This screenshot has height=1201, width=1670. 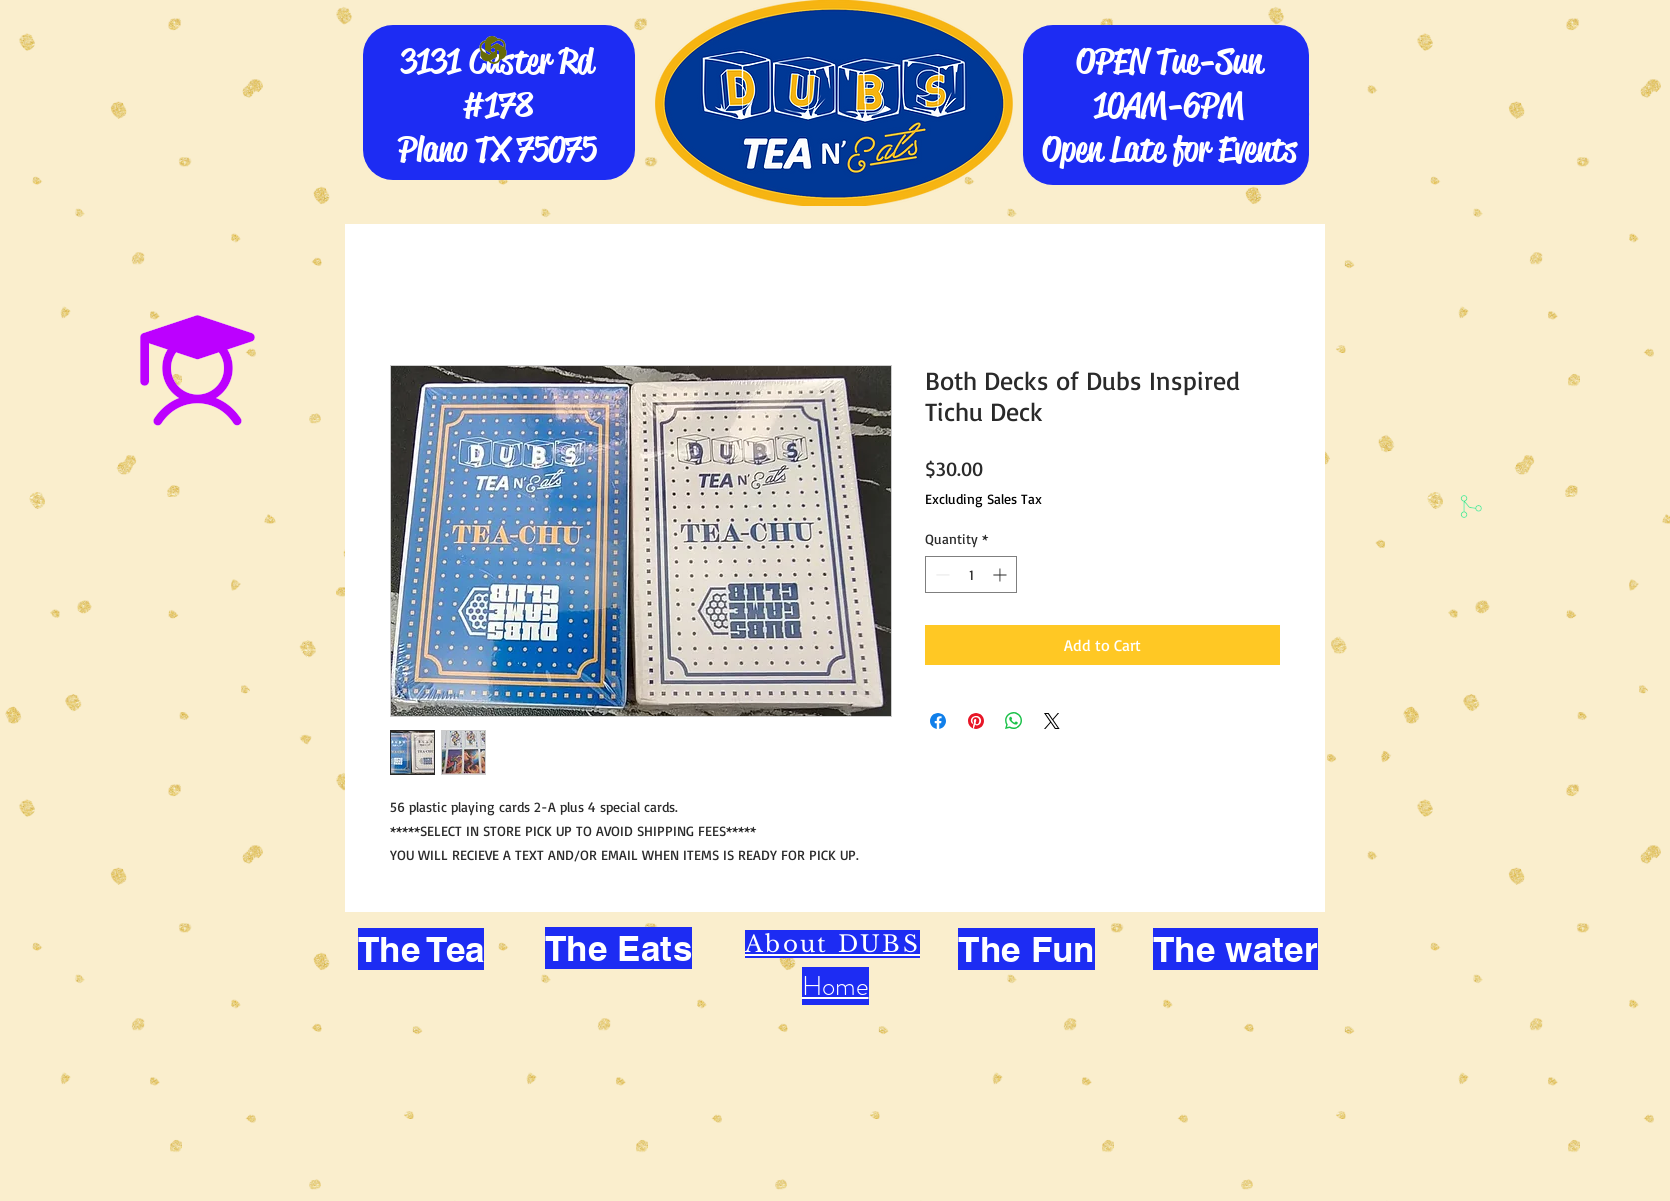 I want to click on open OpenAI or ChatGPT app, so click(x=493, y=50).